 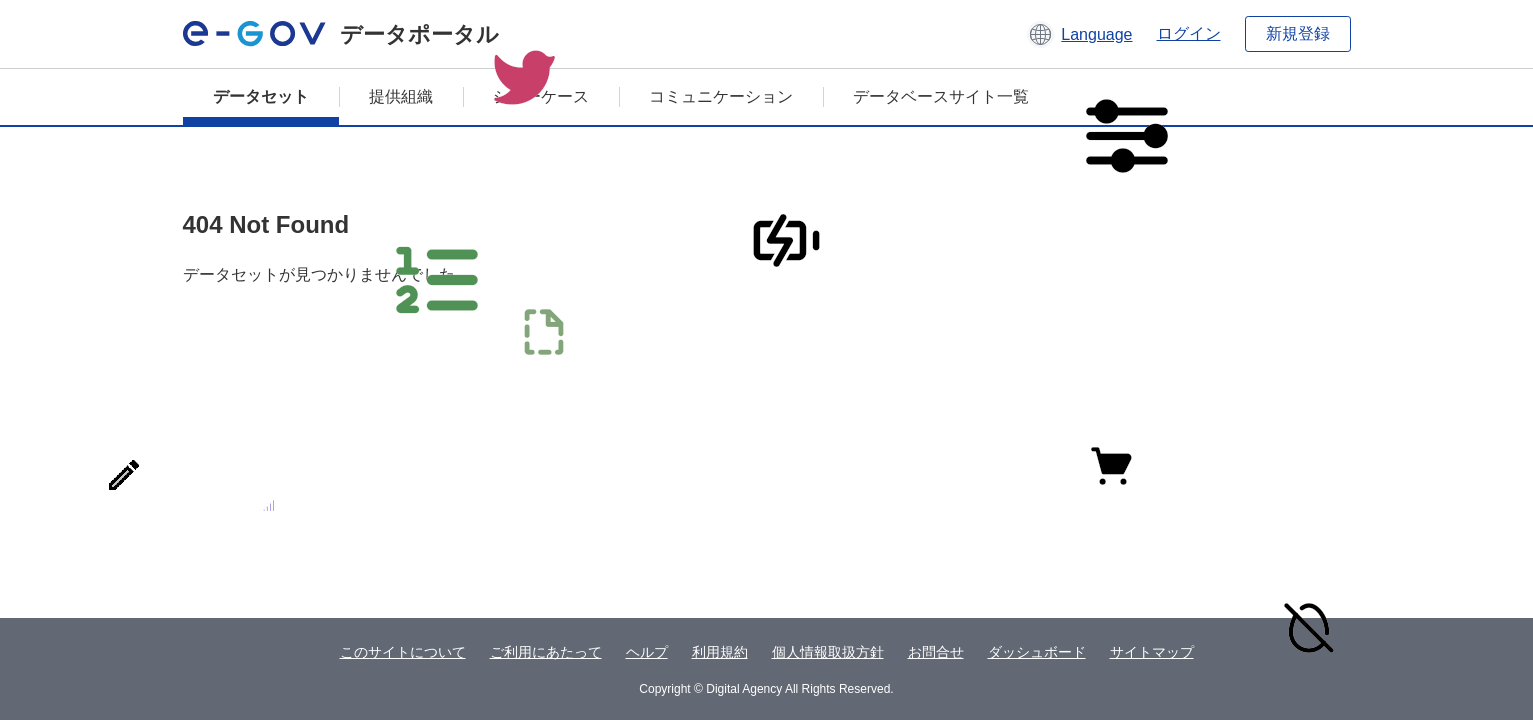 What do you see at coordinates (124, 475) in the screenshot?
I see `edit or modify content` at bounding box center [124, 475].